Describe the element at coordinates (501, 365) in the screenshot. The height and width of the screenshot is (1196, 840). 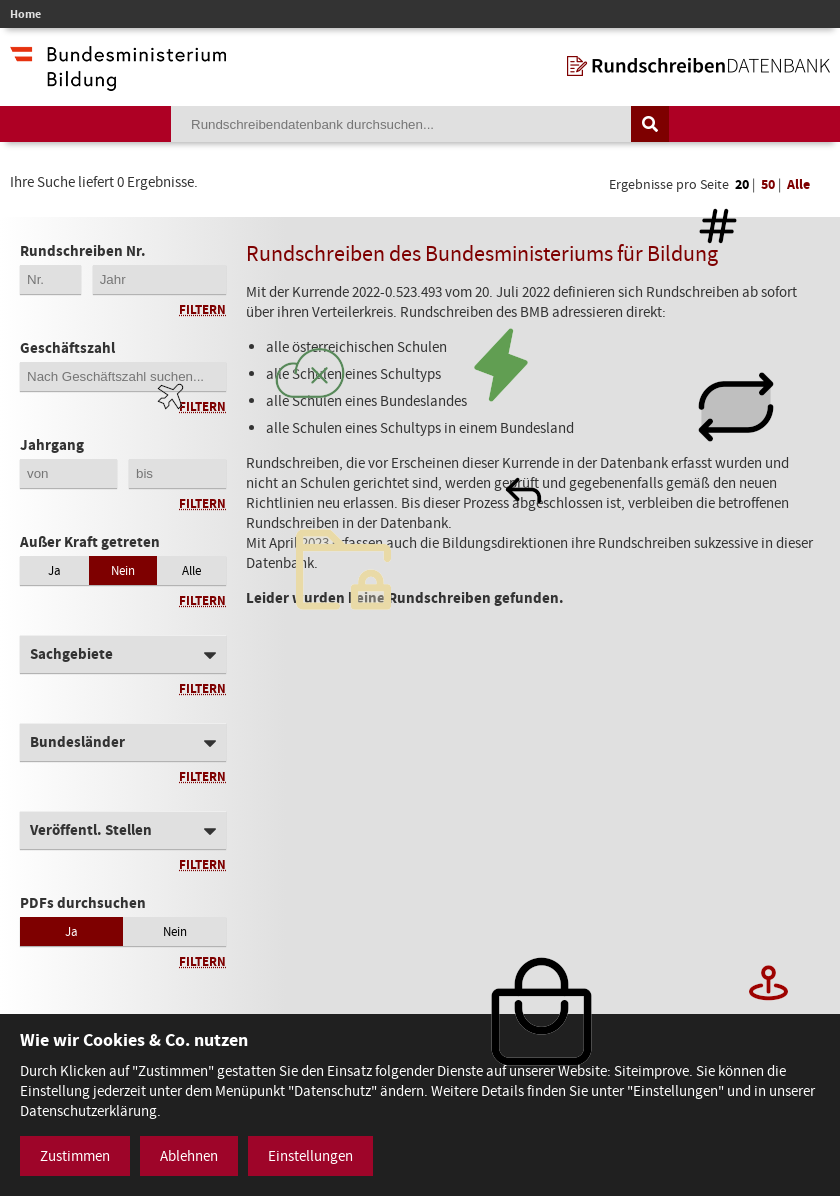
I see `indicates fast or instant action` at that location.